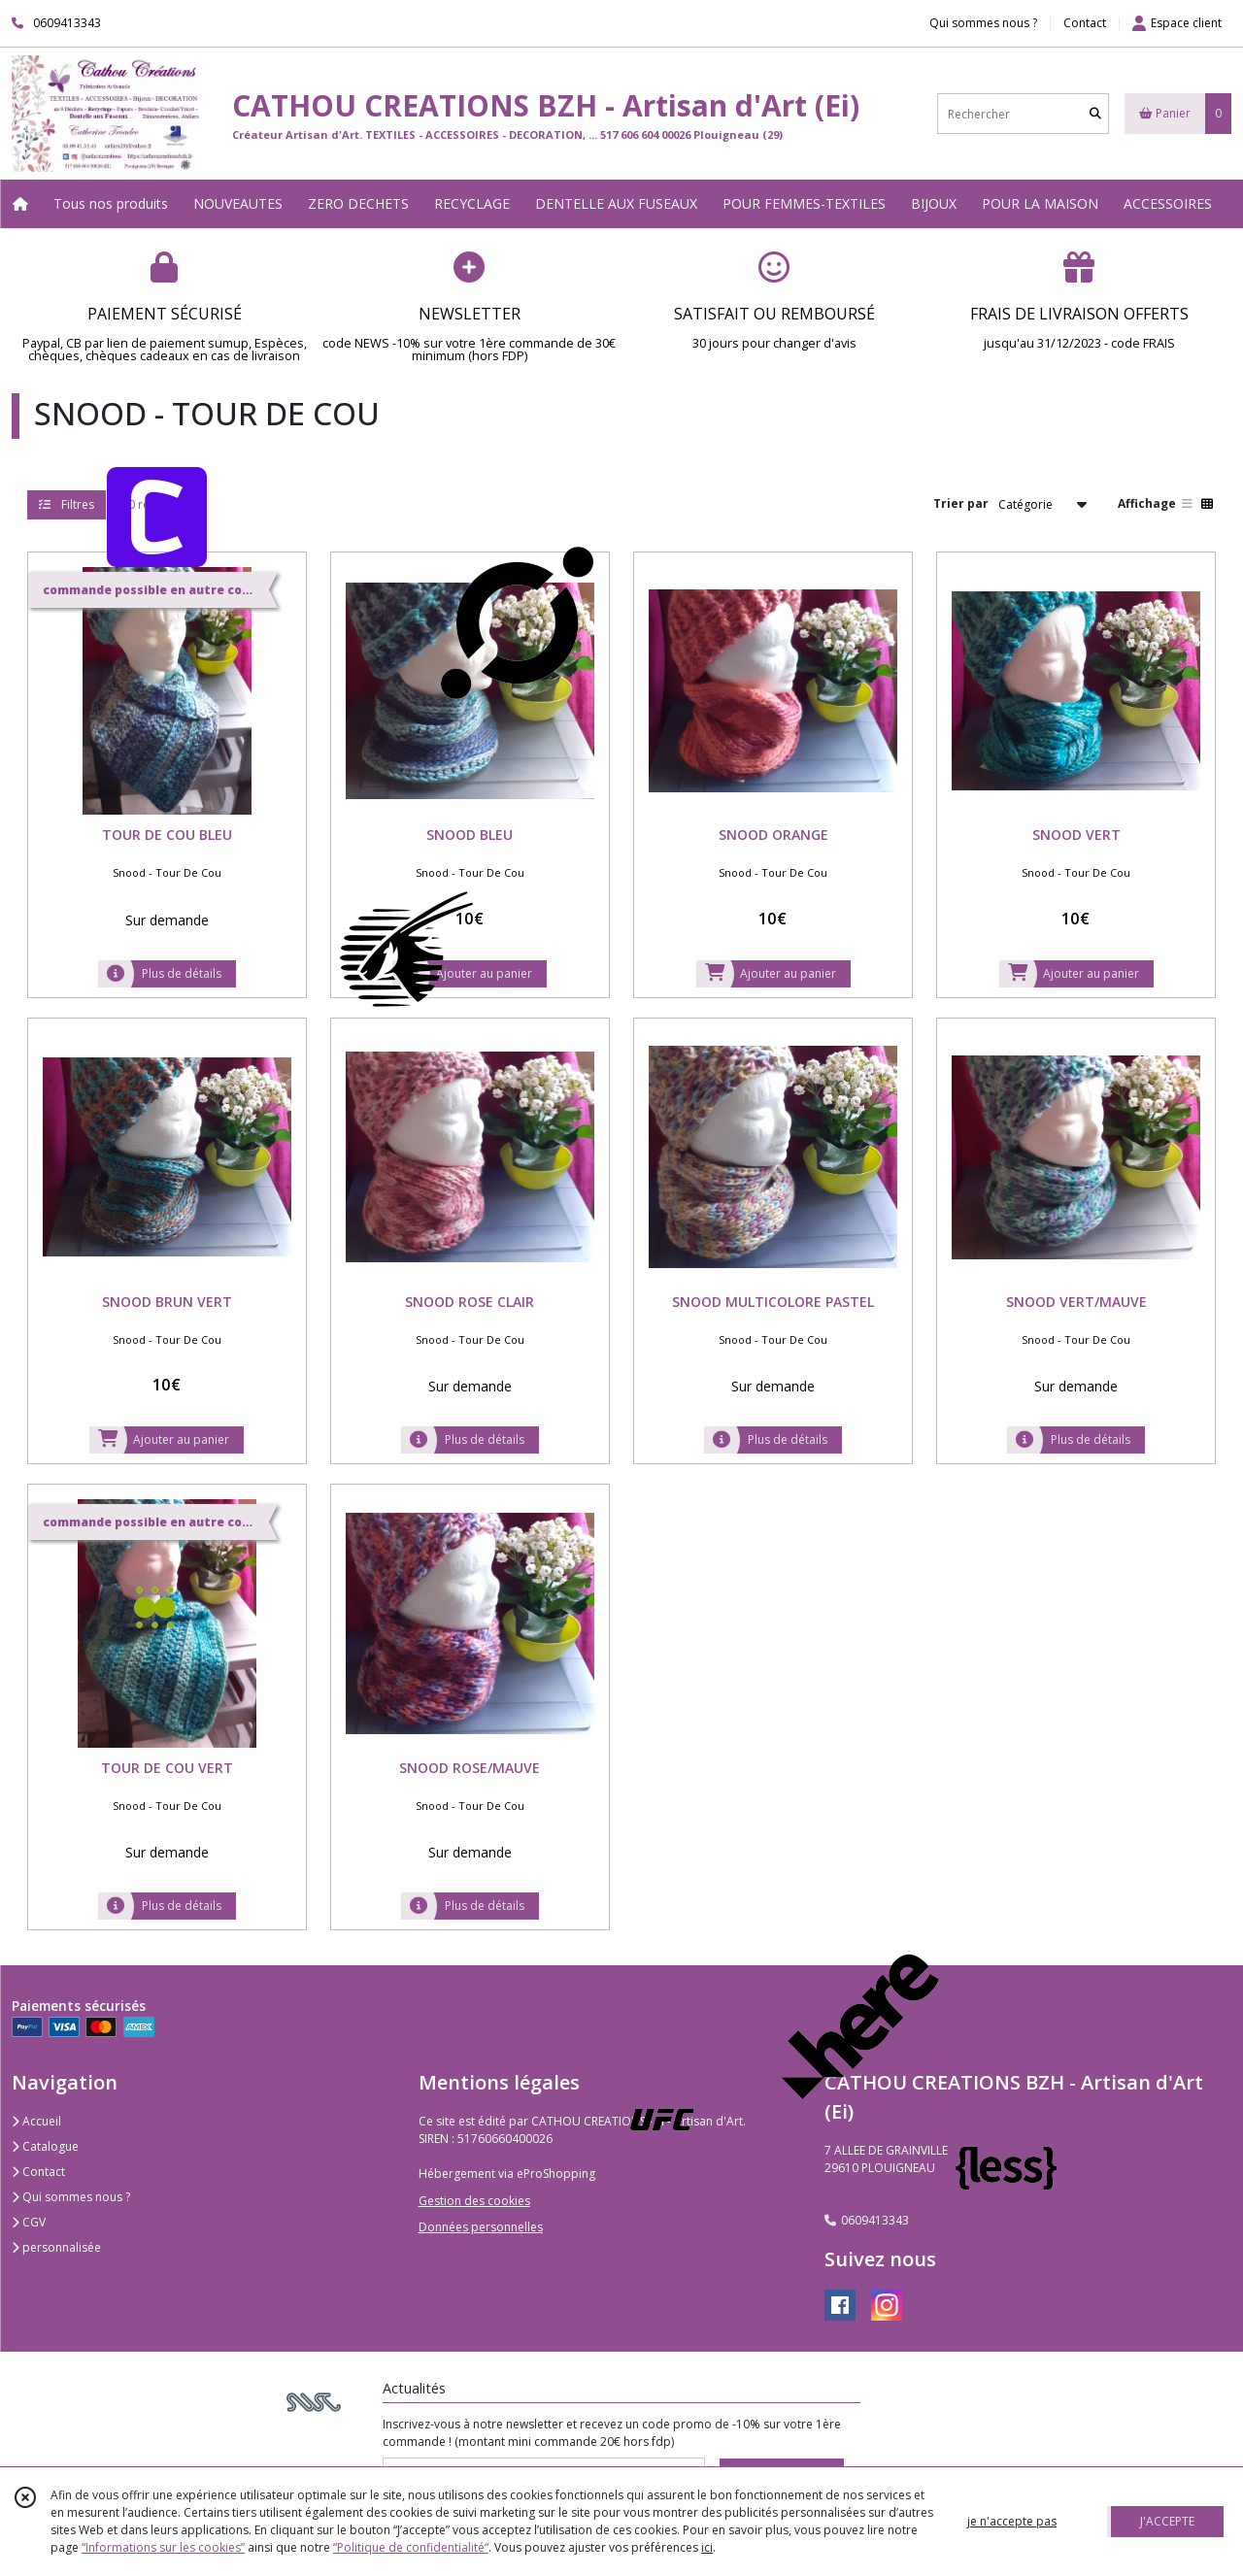 The height and width of the screenshot is (2576, 1243). I want to click on UFC brand logo, so click(662, 2120).